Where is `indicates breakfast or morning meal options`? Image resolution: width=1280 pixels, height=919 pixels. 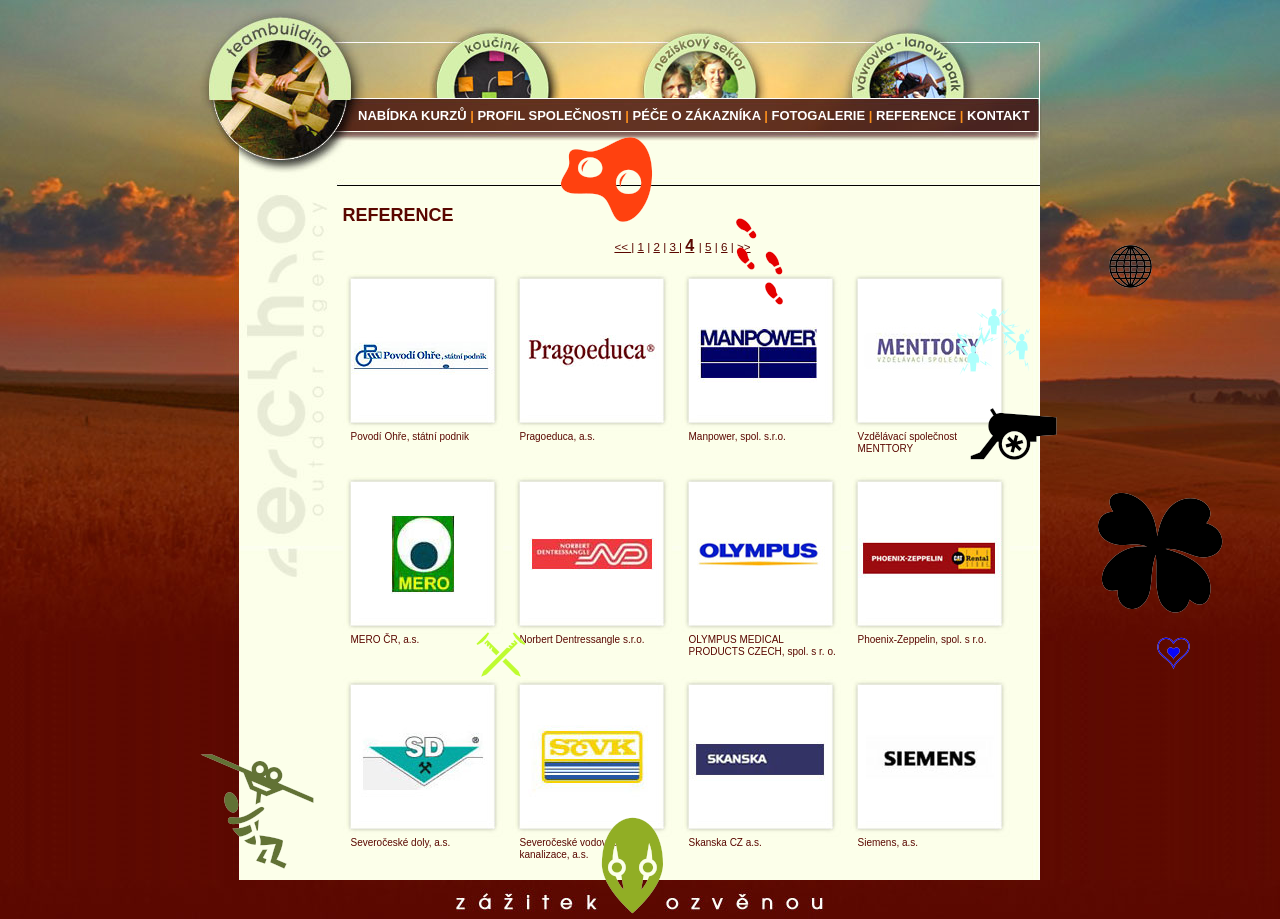
indicates breakfast or morning meal options is located at coordinates (606, 179).